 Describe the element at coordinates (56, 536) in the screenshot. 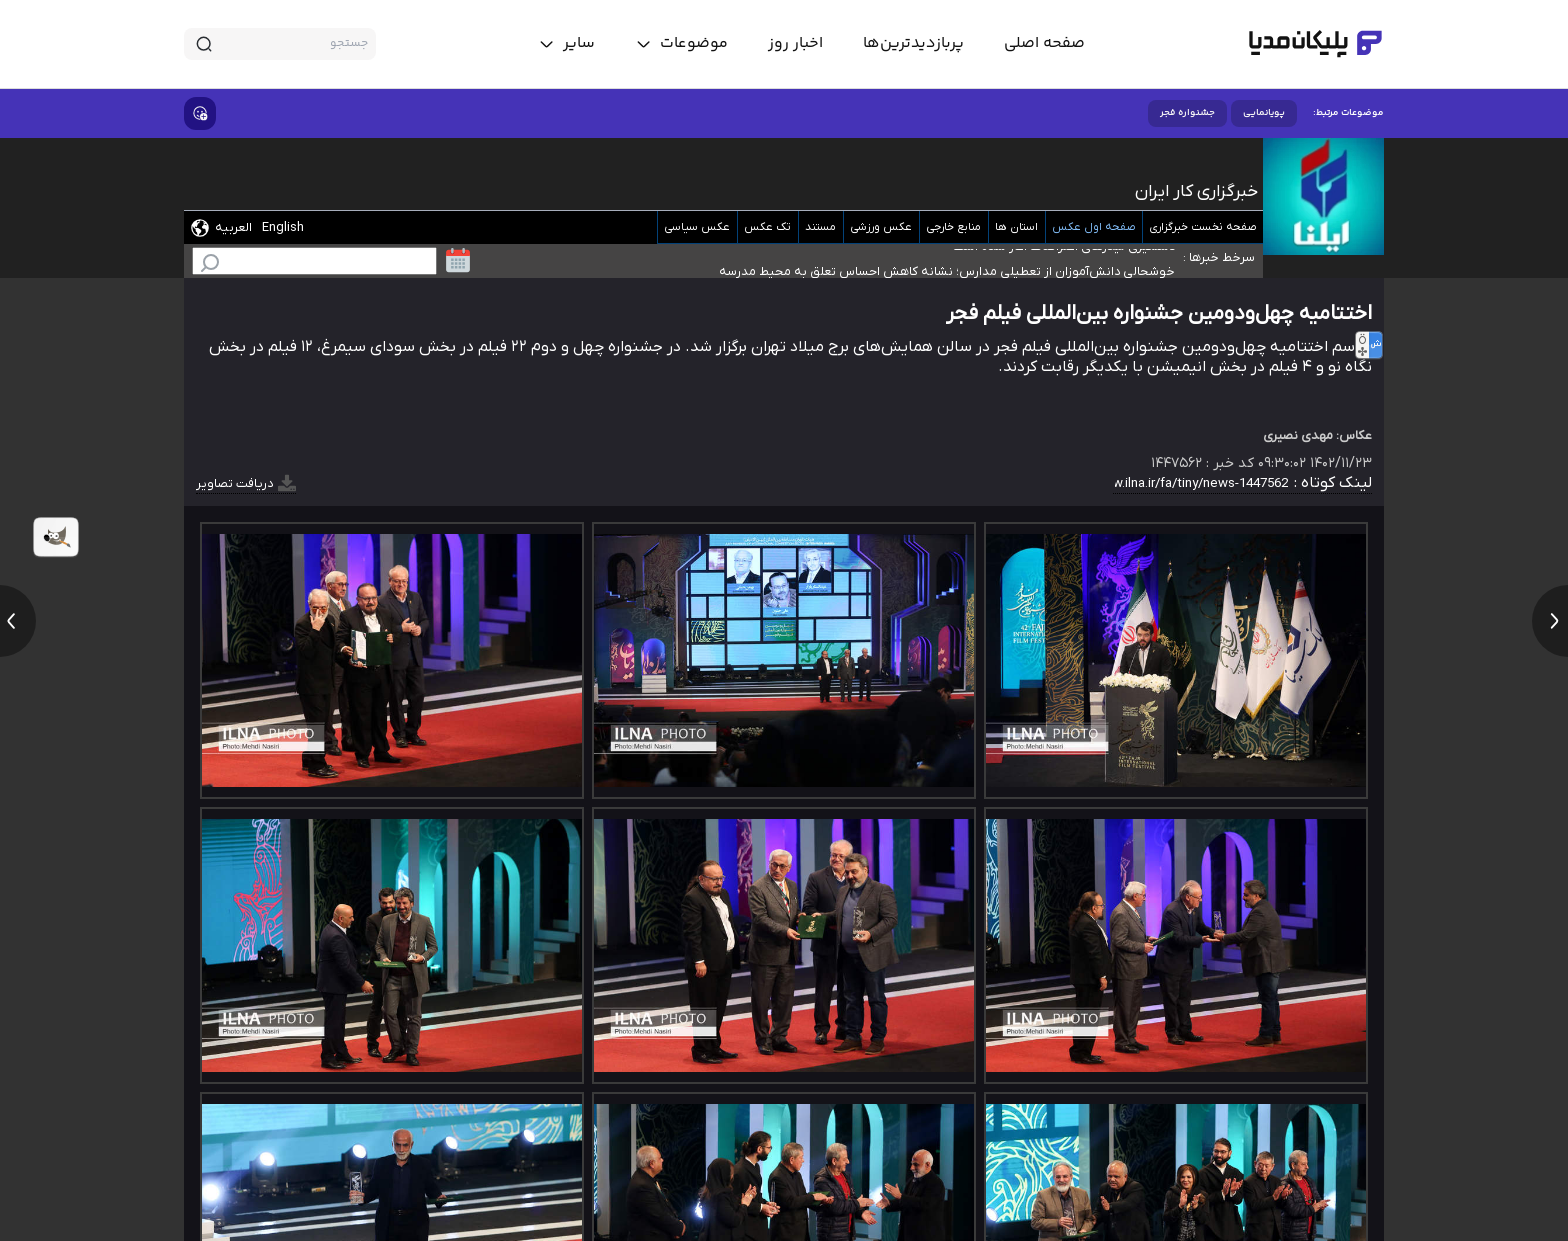

I see `open a GIMP project file` at that location.